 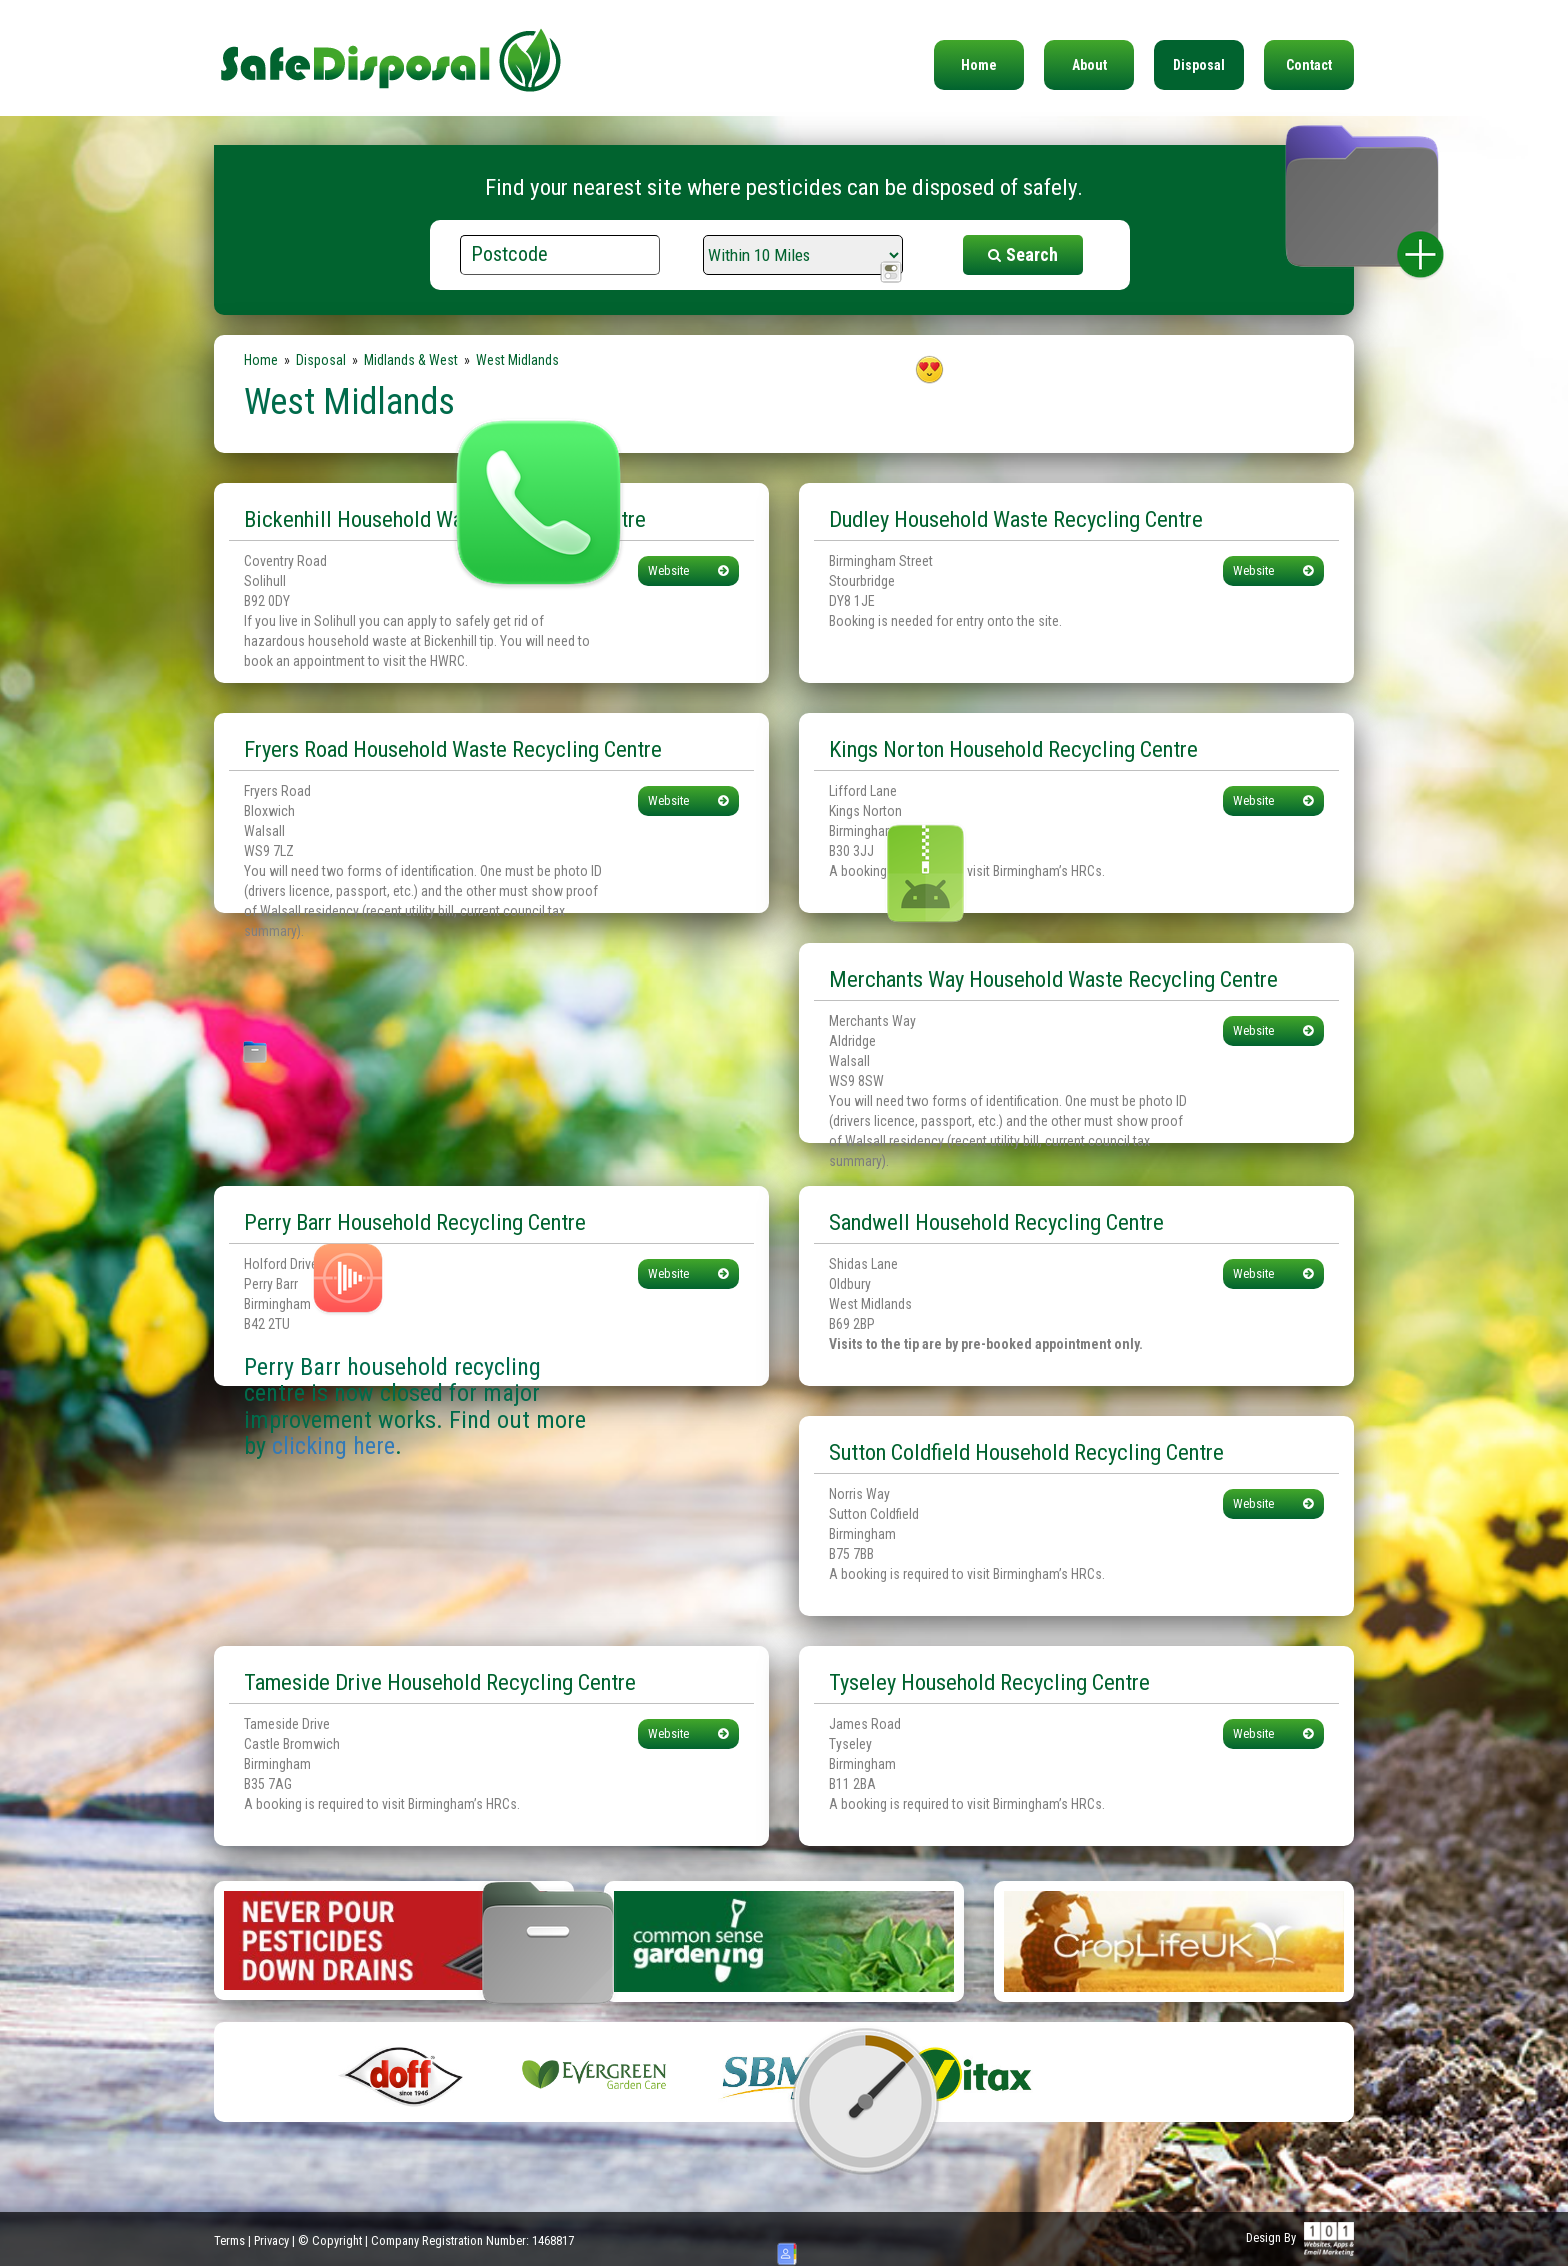 What do you see at coordinates (891, 272) in the screenshot?
I see `open desktop preferences or settings` at bounding box center [891, 272].